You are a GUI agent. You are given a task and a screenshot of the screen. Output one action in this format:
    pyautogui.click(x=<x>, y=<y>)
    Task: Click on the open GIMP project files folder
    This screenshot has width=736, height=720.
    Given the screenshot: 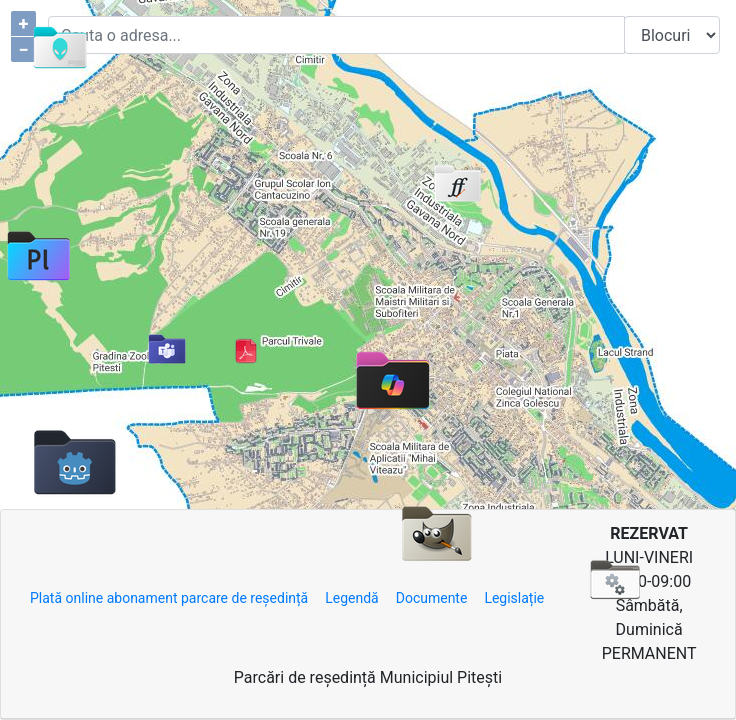 What is the action you would take?
    pyautogui.click(x=436, y=535)
    